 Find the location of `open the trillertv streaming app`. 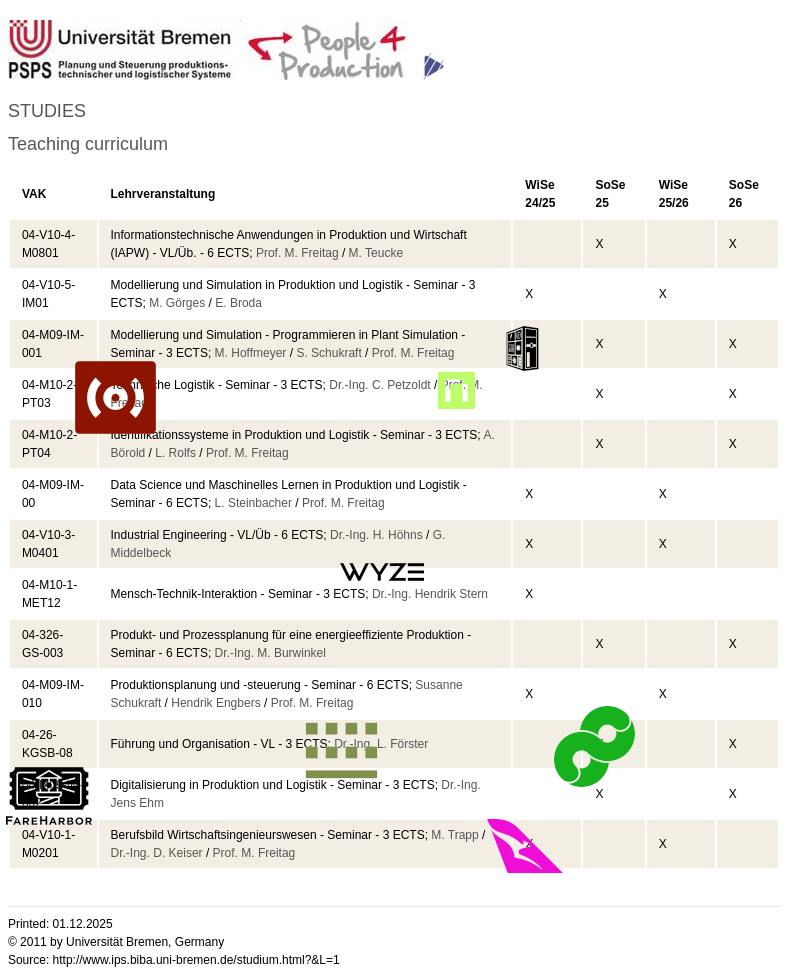

open the trillertv streaming app is located at coordinates (433, 66).